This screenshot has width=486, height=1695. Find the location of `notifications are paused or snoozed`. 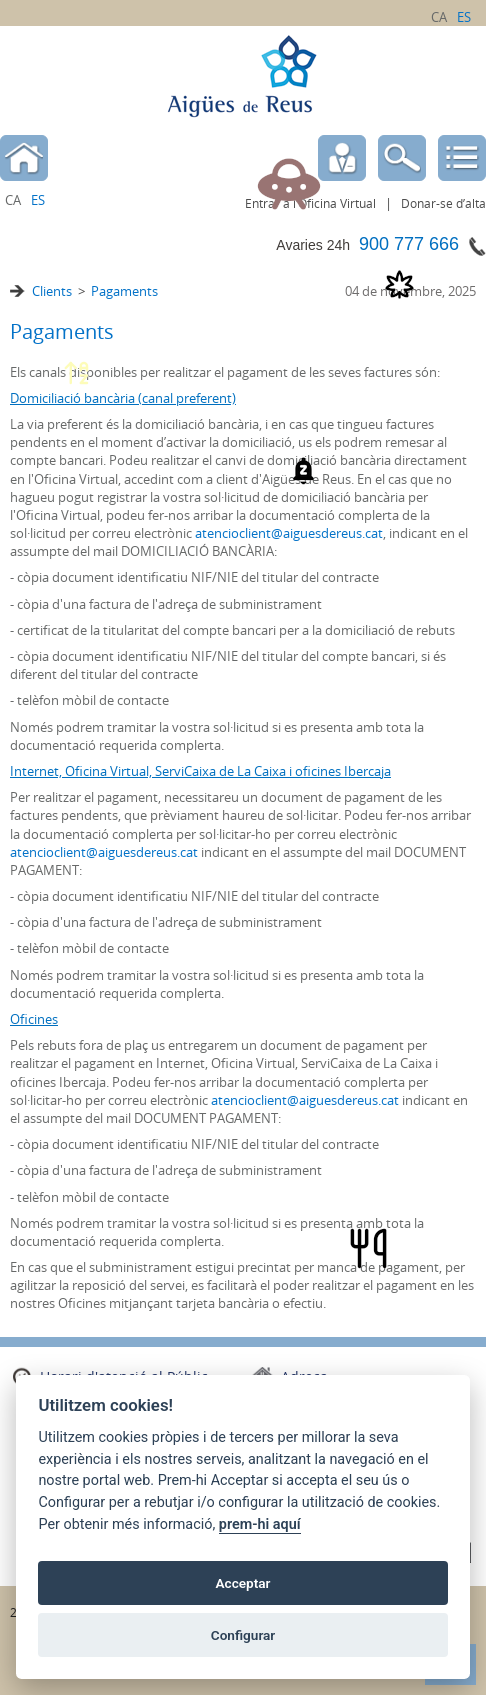

notifications are paused or snoozed is located at coordinates (303, 470).